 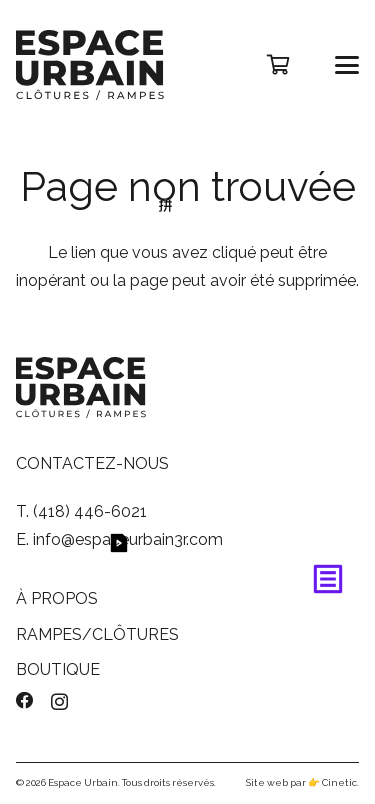 I want to click on switch to pinyin input method, so click(x=165, y=205).